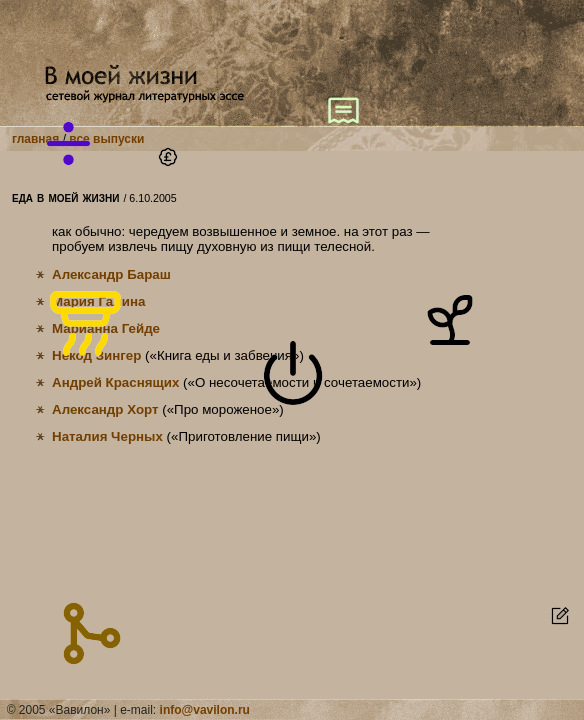  What do you see at coordinates (85, 323) in the screenshot?
I see `smoke detector alert or notification` at bounding box center [85, 323].